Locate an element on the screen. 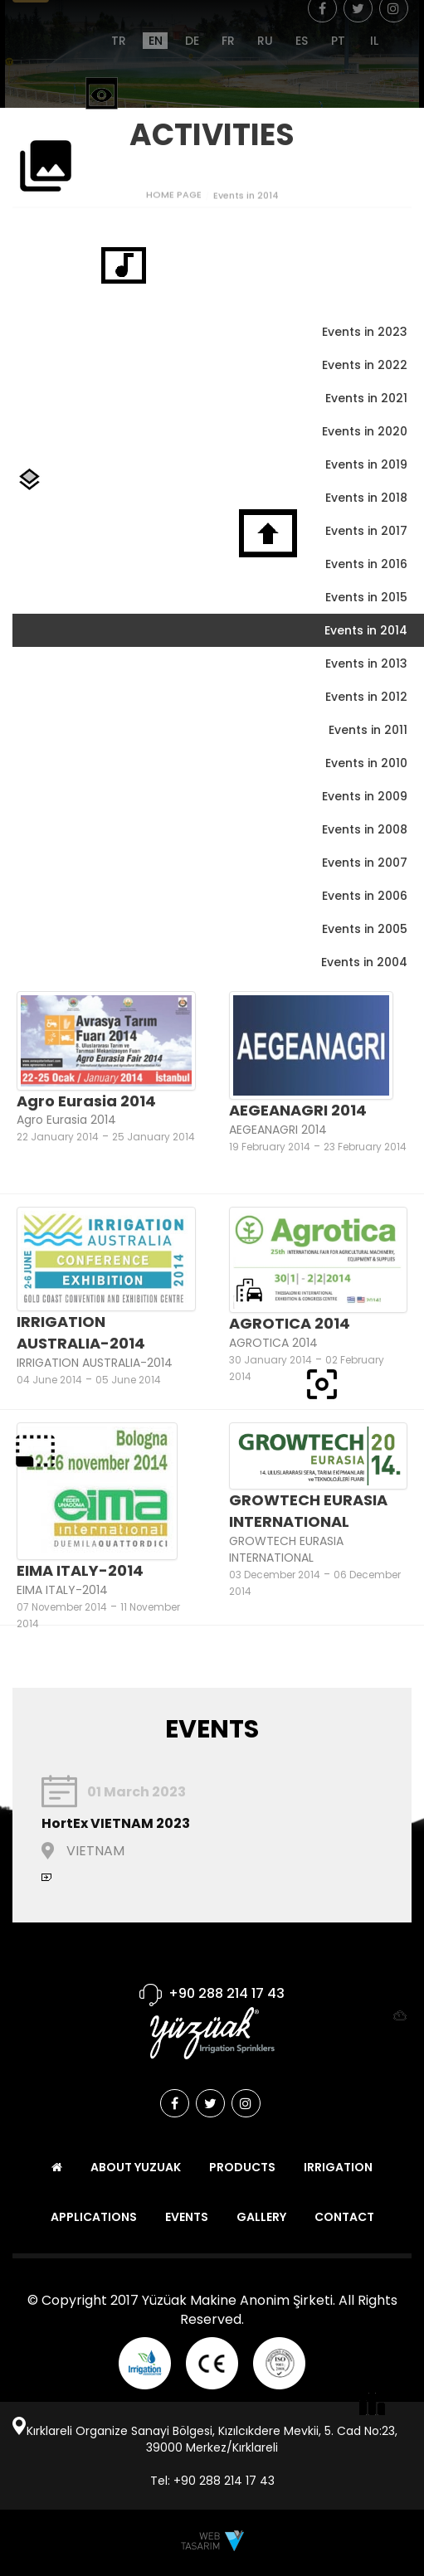 The height and width of the screenshot is (2576, 424). view leaderboard rankings is located at coordinates (372, 2403).